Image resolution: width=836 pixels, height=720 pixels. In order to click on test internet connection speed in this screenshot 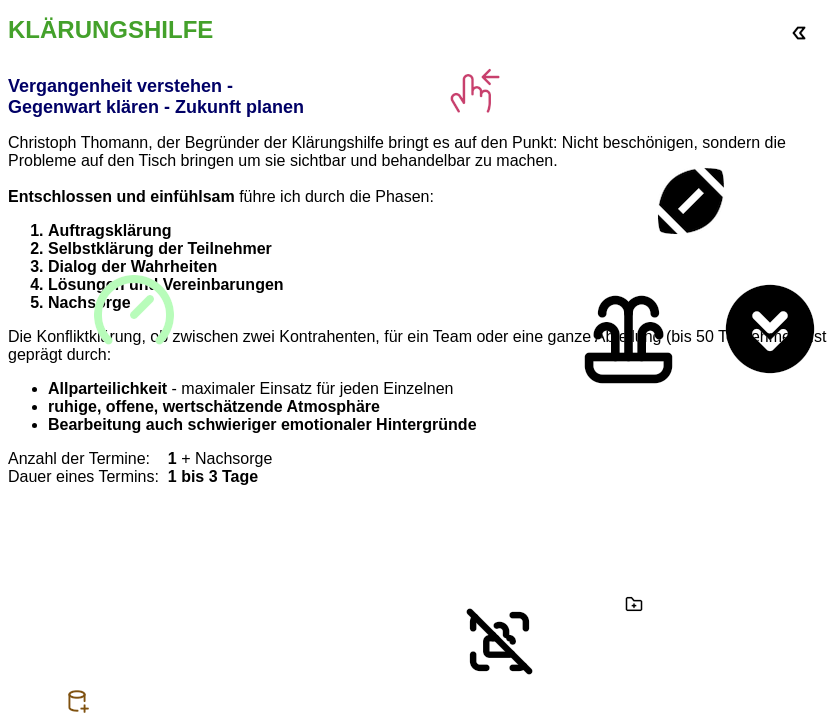, I will do `click(134, 311)`.